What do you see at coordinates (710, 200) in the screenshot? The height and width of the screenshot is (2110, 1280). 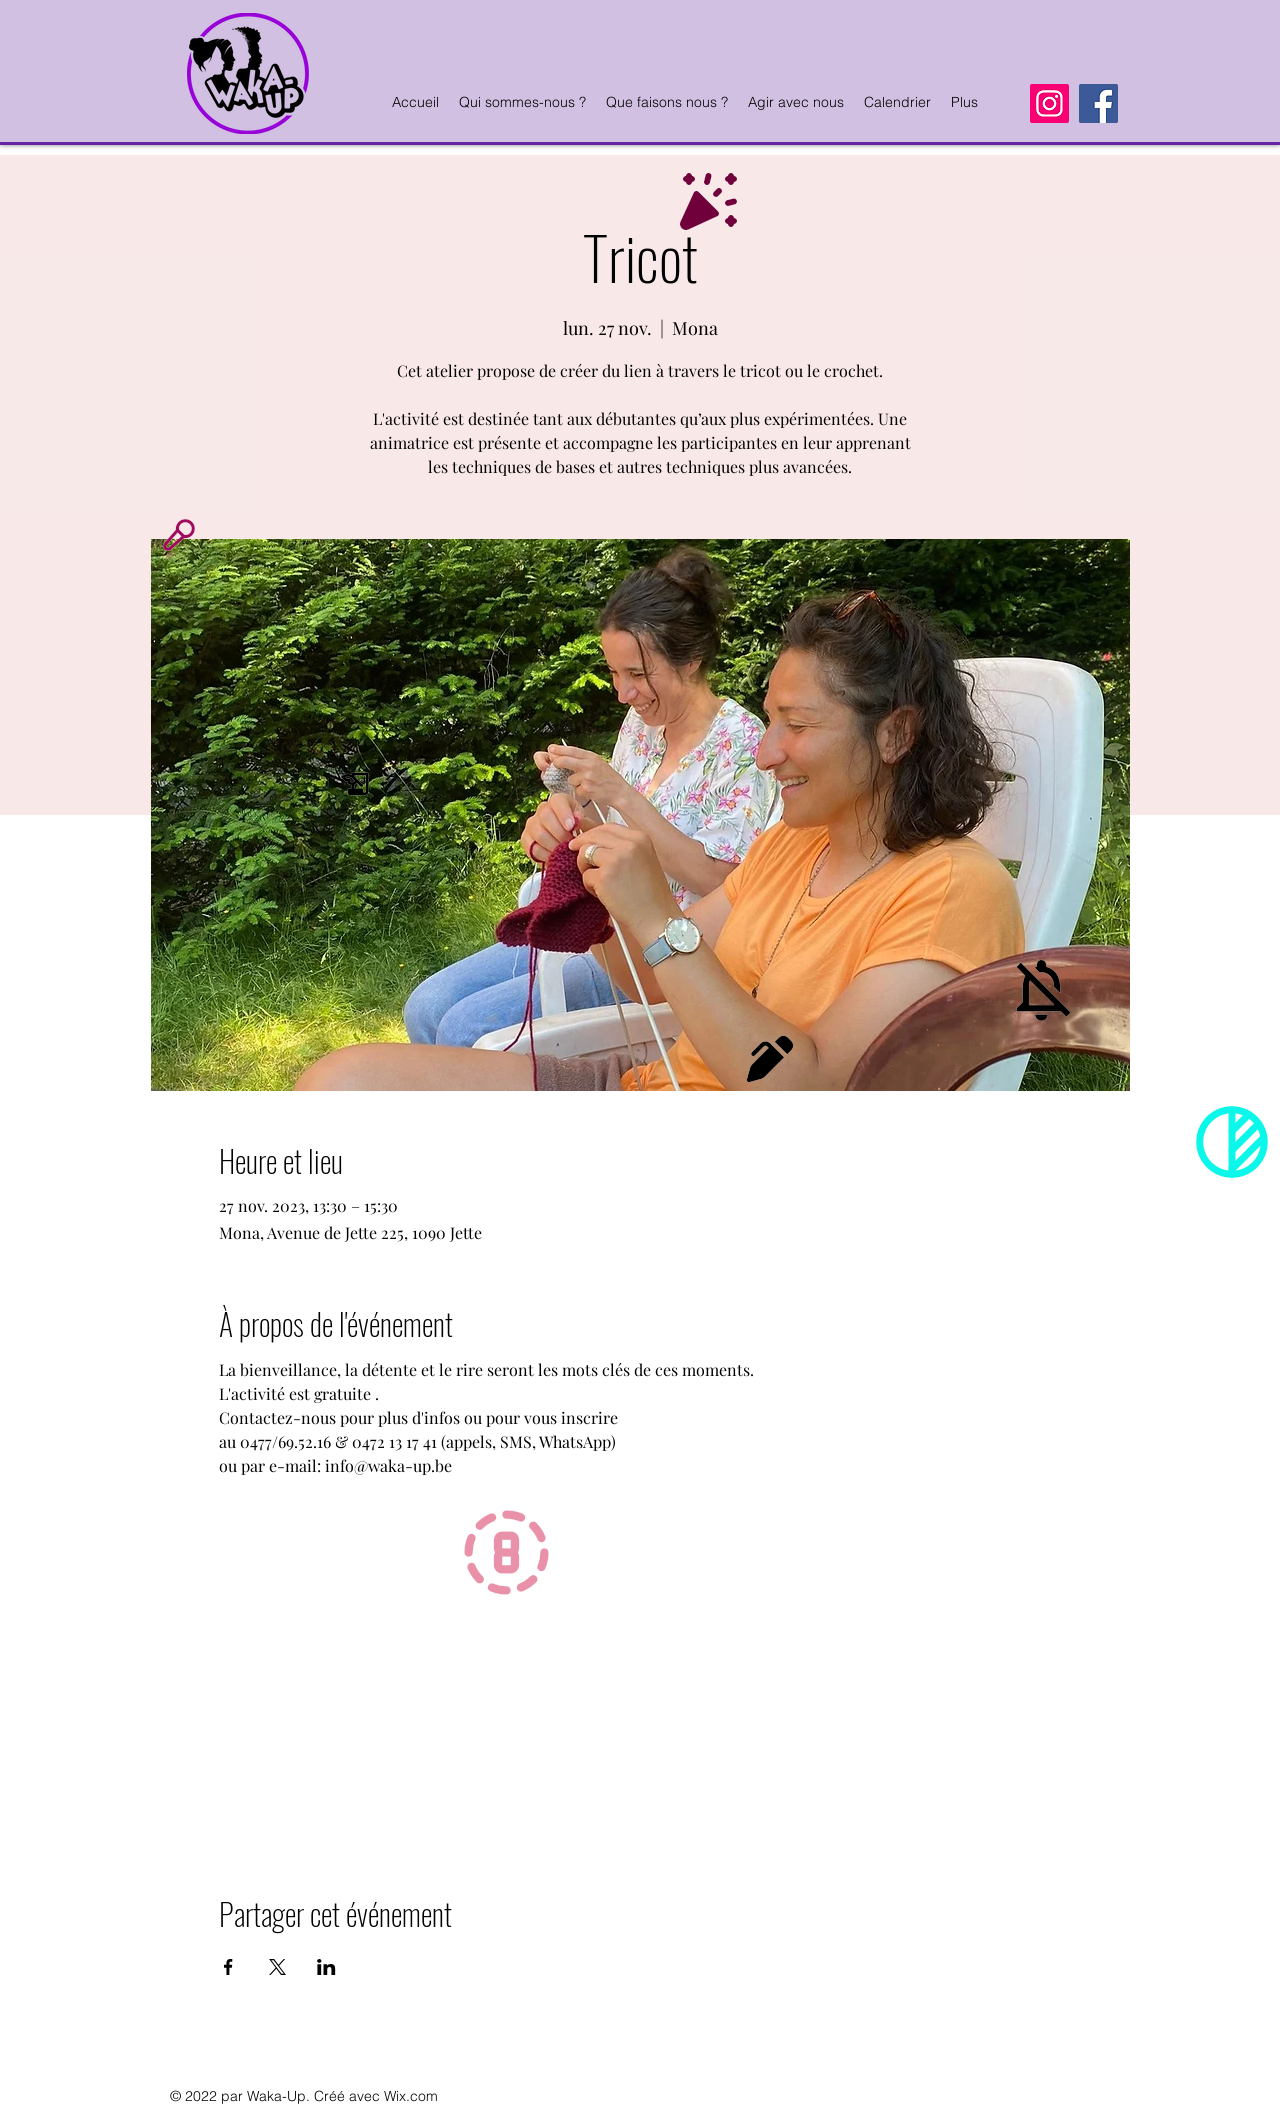 I see `celebration or success state indicator` at bounding box center [710, 200].